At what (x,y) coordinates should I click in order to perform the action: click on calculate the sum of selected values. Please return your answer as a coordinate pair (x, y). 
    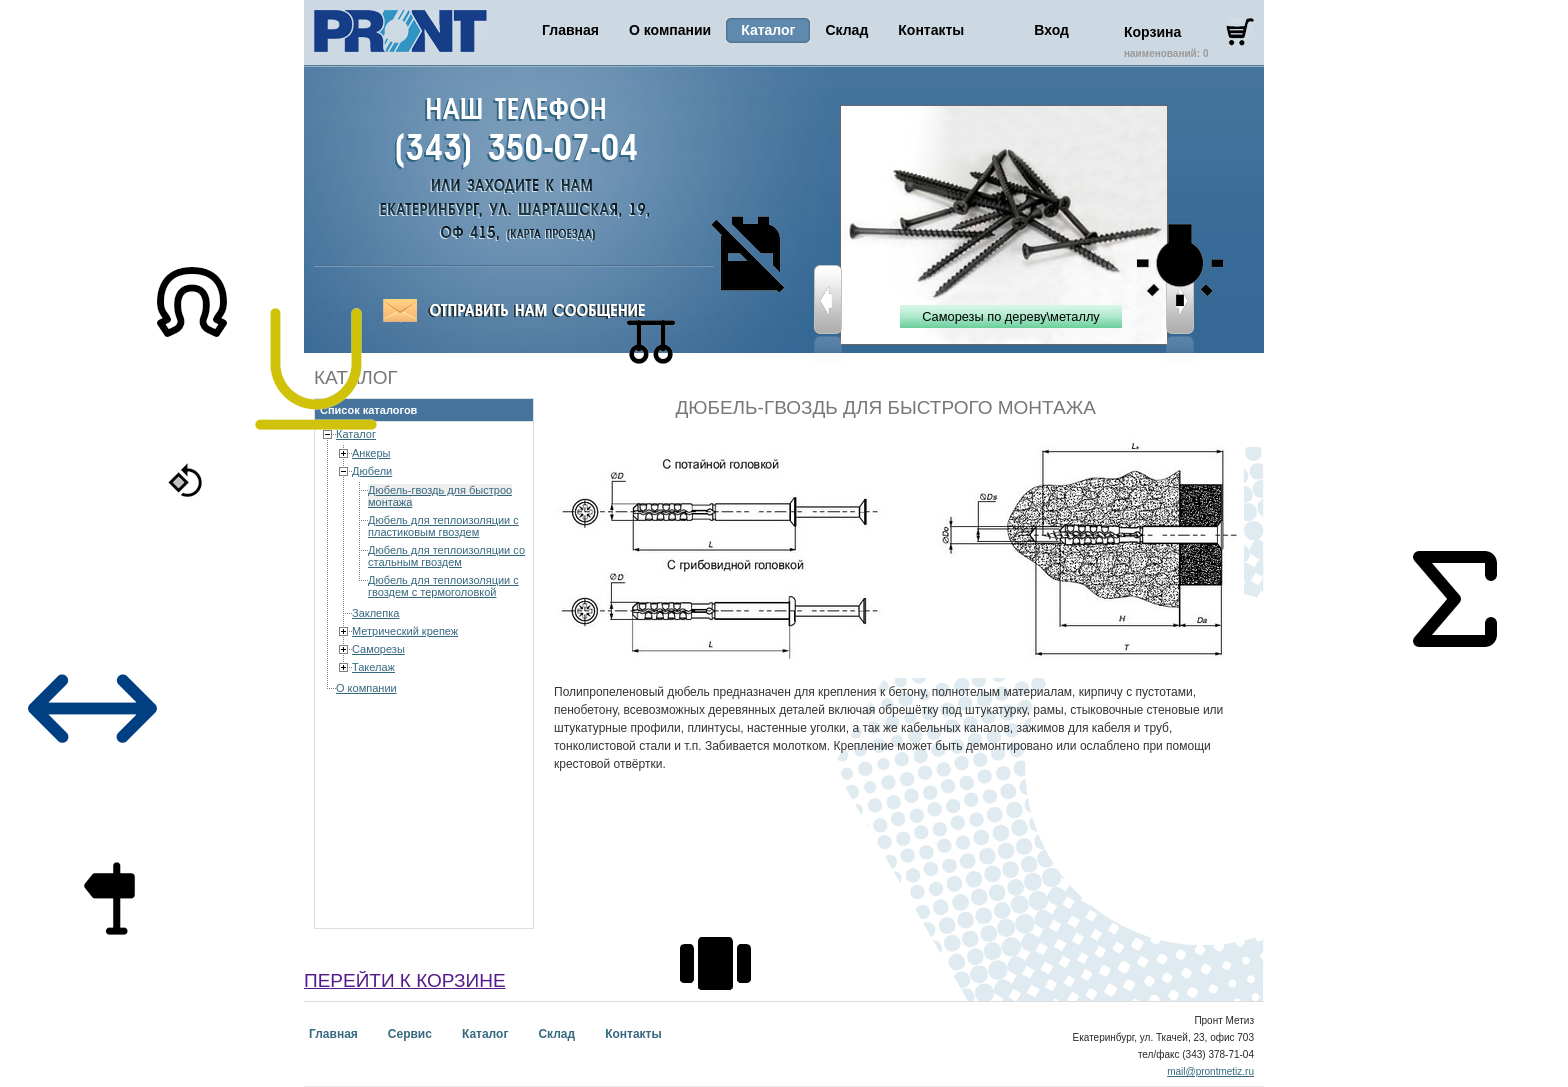
    Looking at the image, I should click on (1455, 599).